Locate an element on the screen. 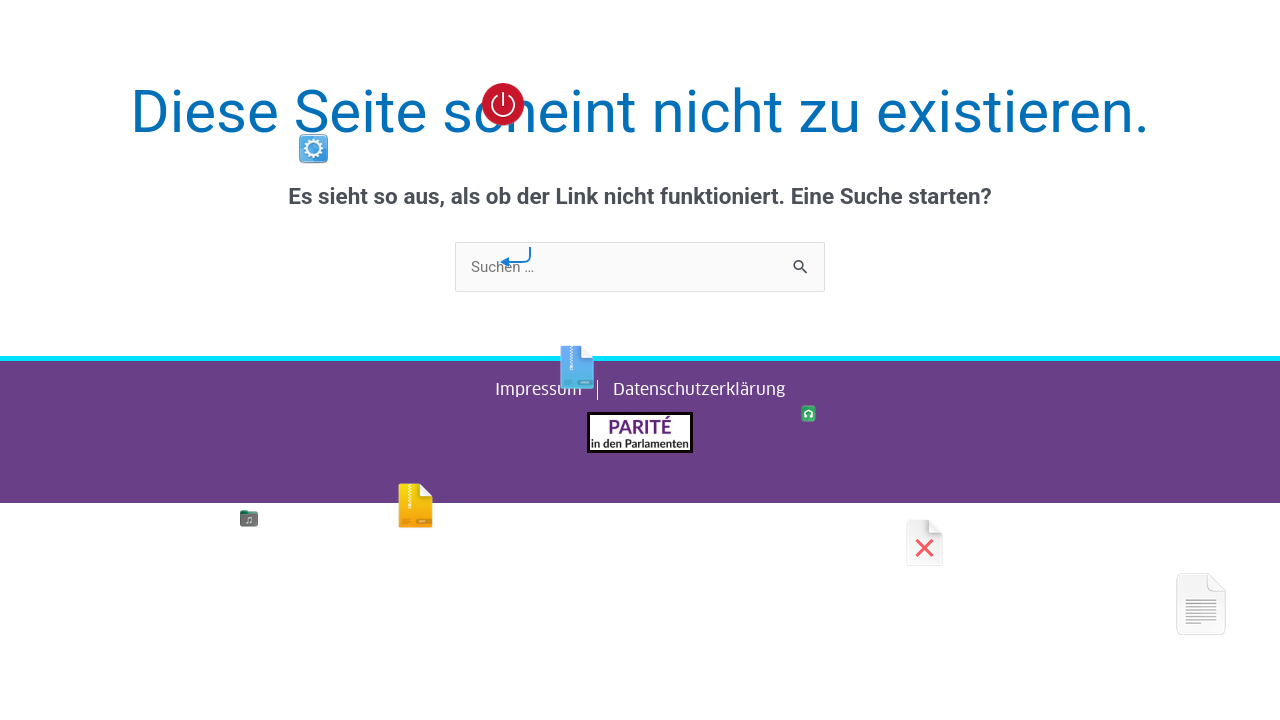 The image size is (1280, 720). open a text file is located at coordinates (1201, 604).